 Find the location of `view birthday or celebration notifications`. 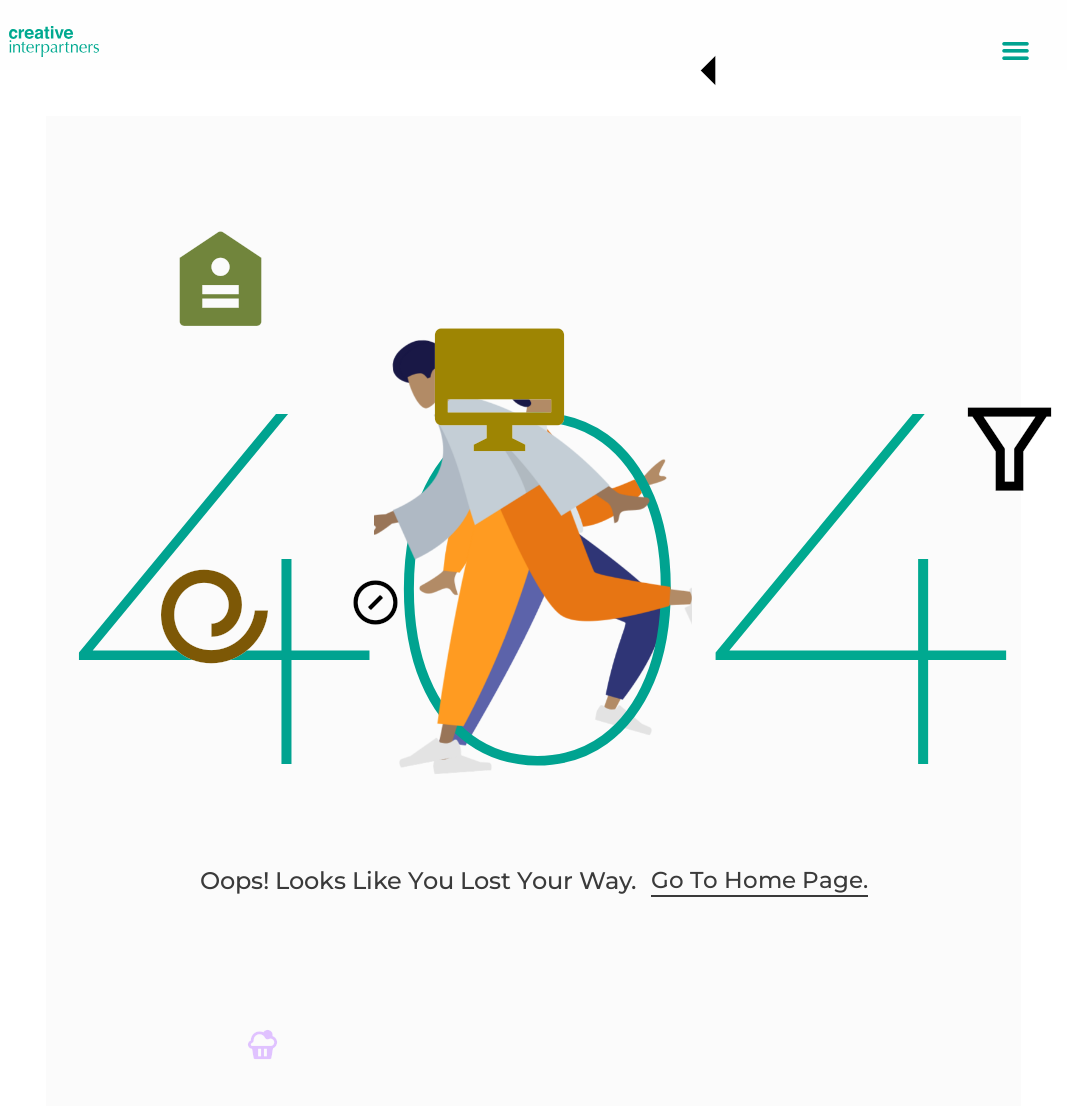

view birthday or celebration notifications is located at coordinates (262, 1044).